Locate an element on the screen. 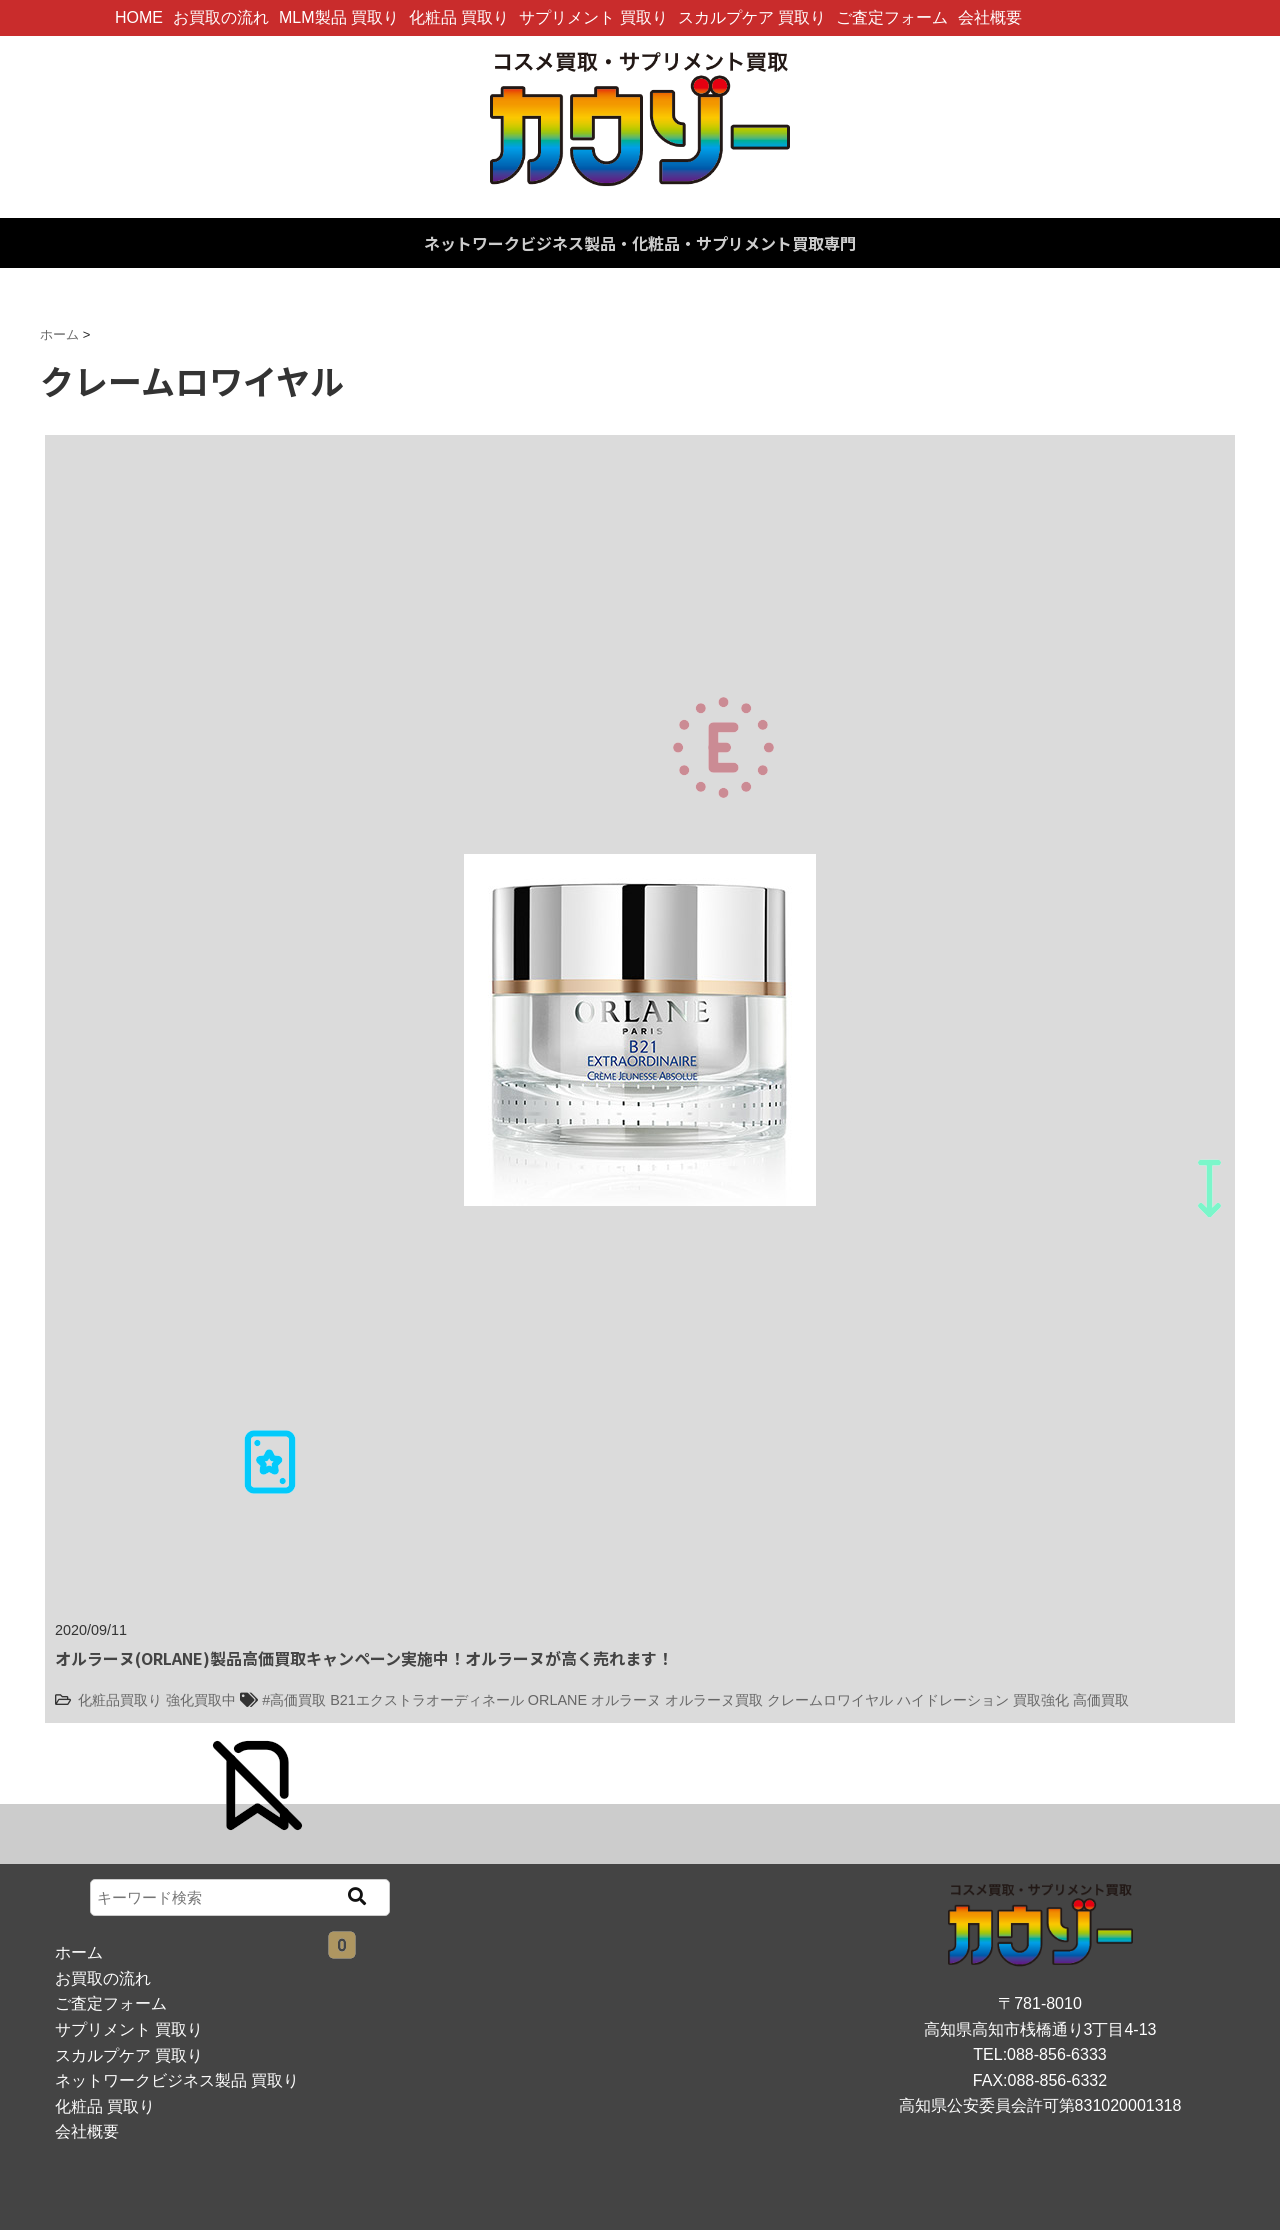 This screenshot has width=1280, height=2230. download to bottom or end of list is located at coordinates (1209, 1188).